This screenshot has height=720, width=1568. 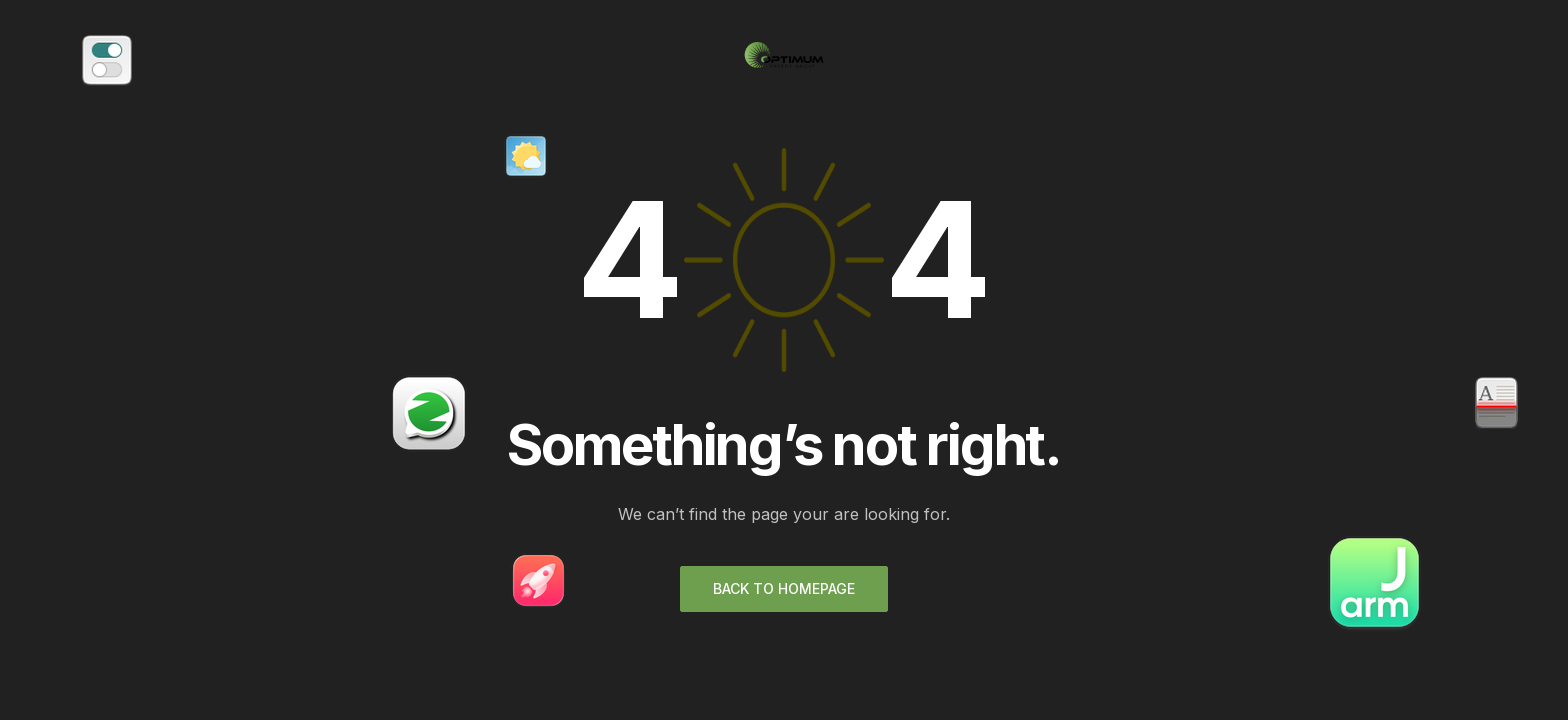 What do you see at coordinates (526, 156) in the screenshot?
I see `open the weather app` at bounding box center [526, 156].